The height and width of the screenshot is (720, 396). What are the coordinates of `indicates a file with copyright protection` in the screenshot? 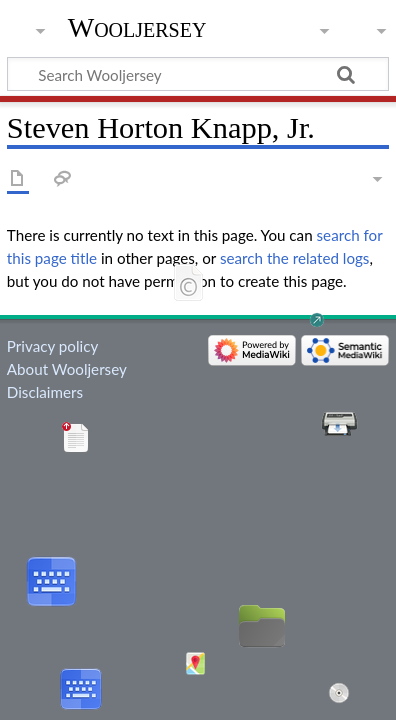 It's located at (188, 282).